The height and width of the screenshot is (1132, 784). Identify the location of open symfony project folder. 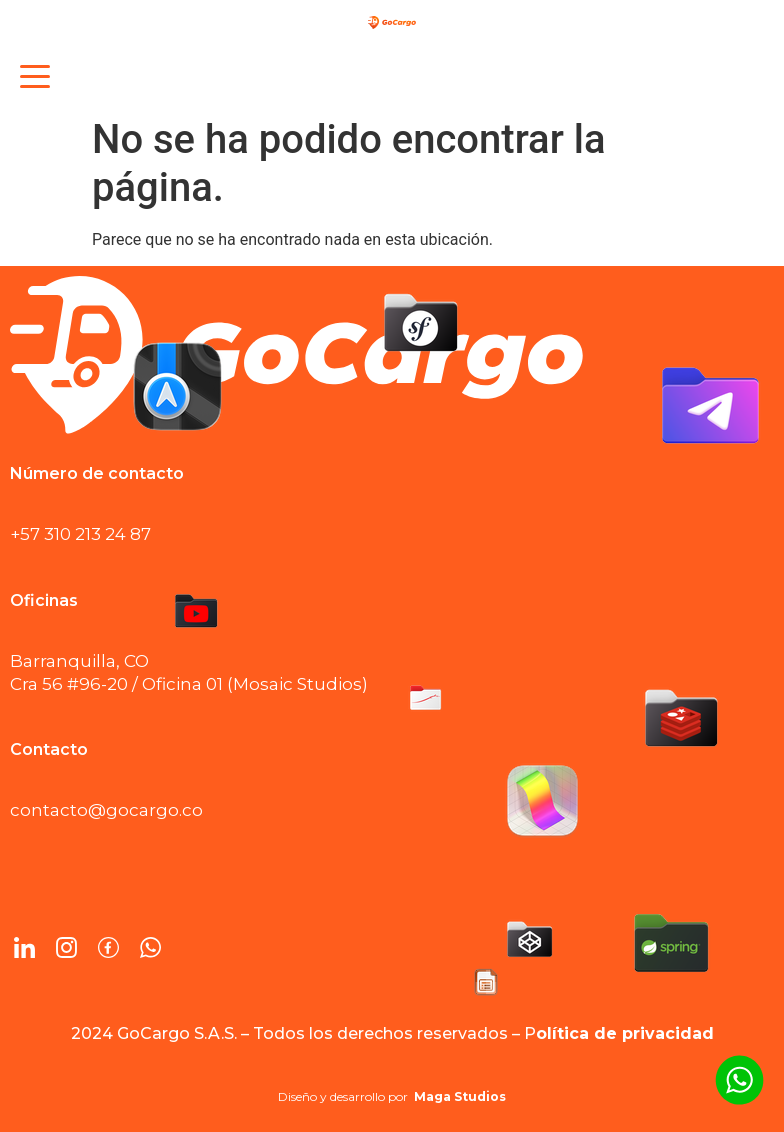
(420, 324).